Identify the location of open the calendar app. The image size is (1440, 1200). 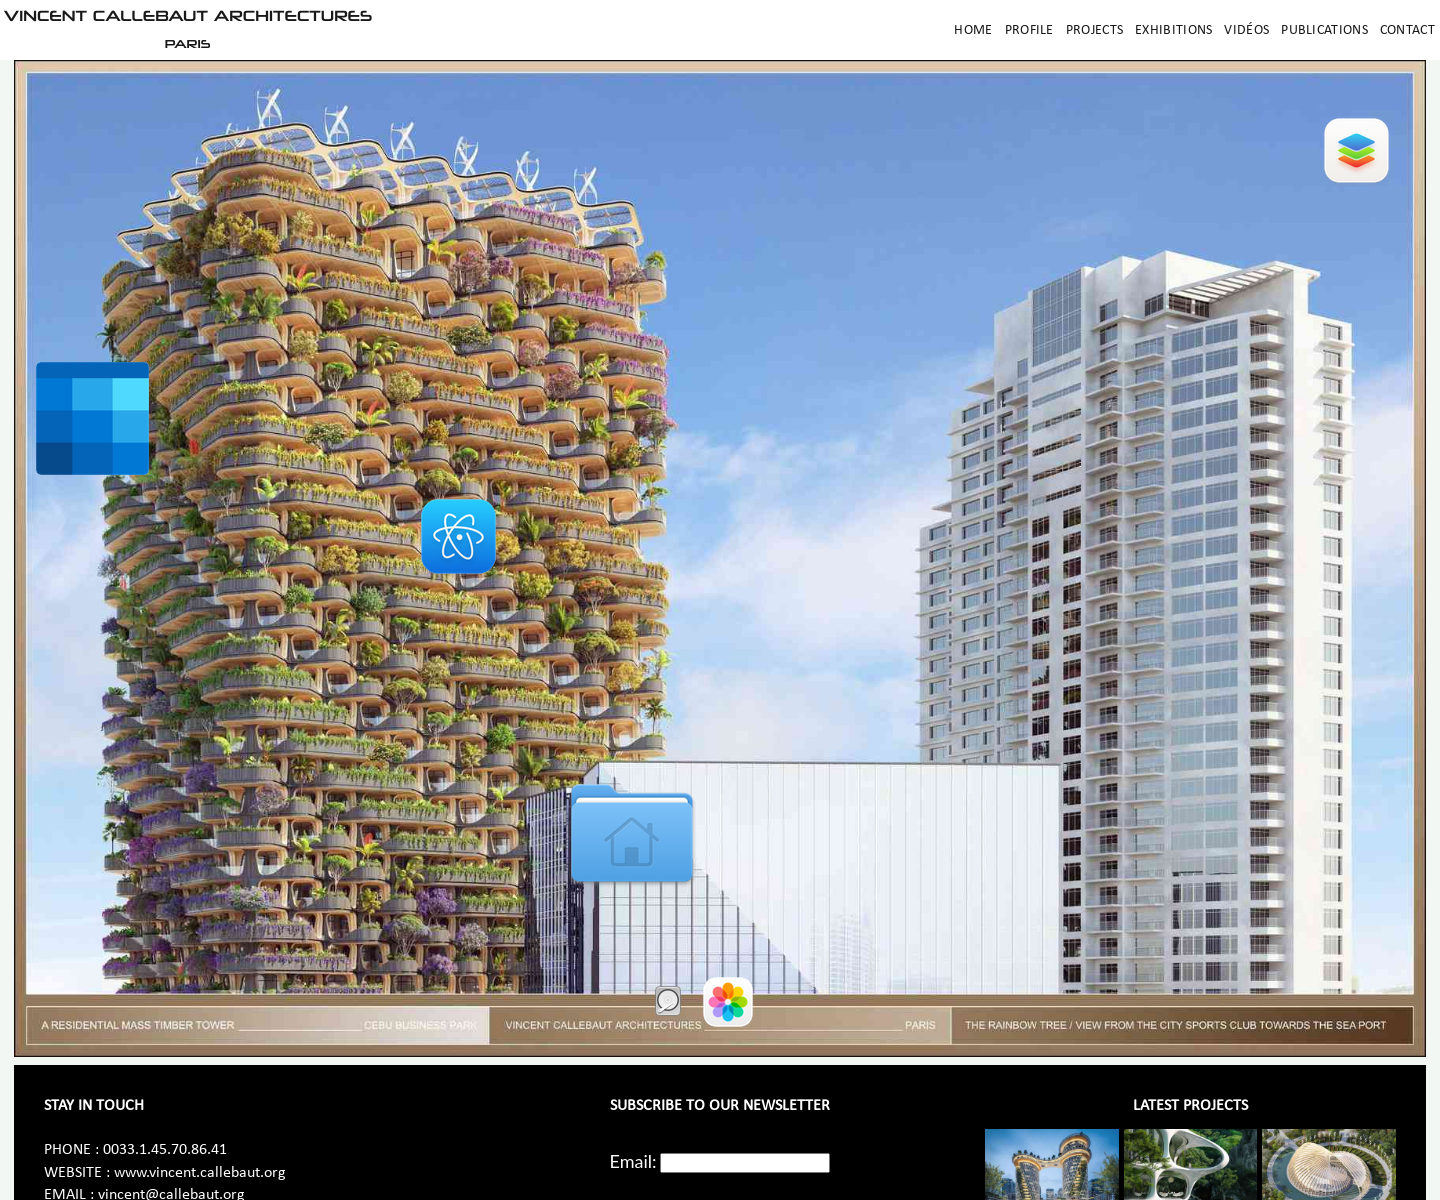
(92, 418).